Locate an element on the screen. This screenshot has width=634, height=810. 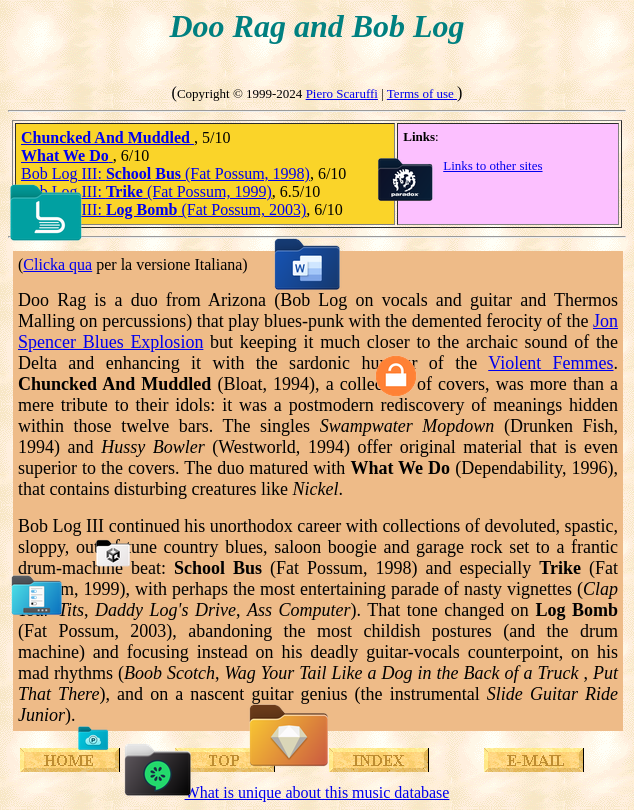
folder containing cucumber/gherkin test files is located at coordinates (157, 771).